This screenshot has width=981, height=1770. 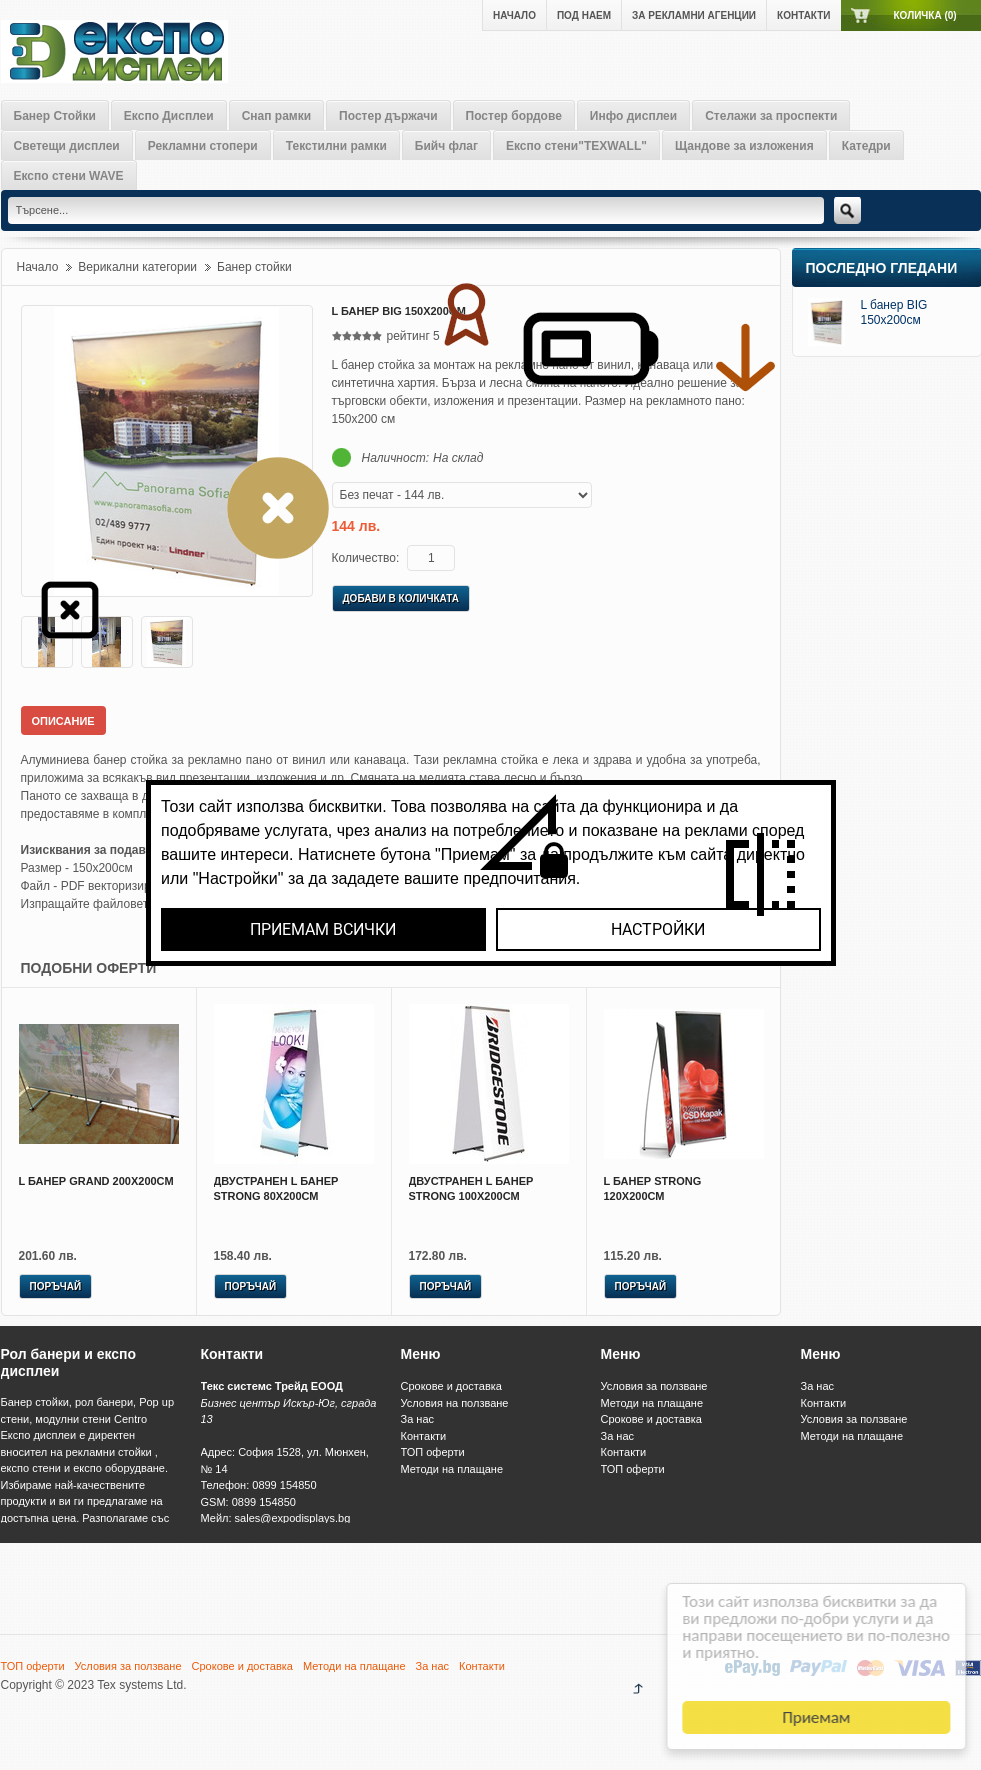 What do you see at coordinates (638, 1689) in the screenshot?
I see `navigate forward and up in a hierarchy` at bounding box center [638, 1689].